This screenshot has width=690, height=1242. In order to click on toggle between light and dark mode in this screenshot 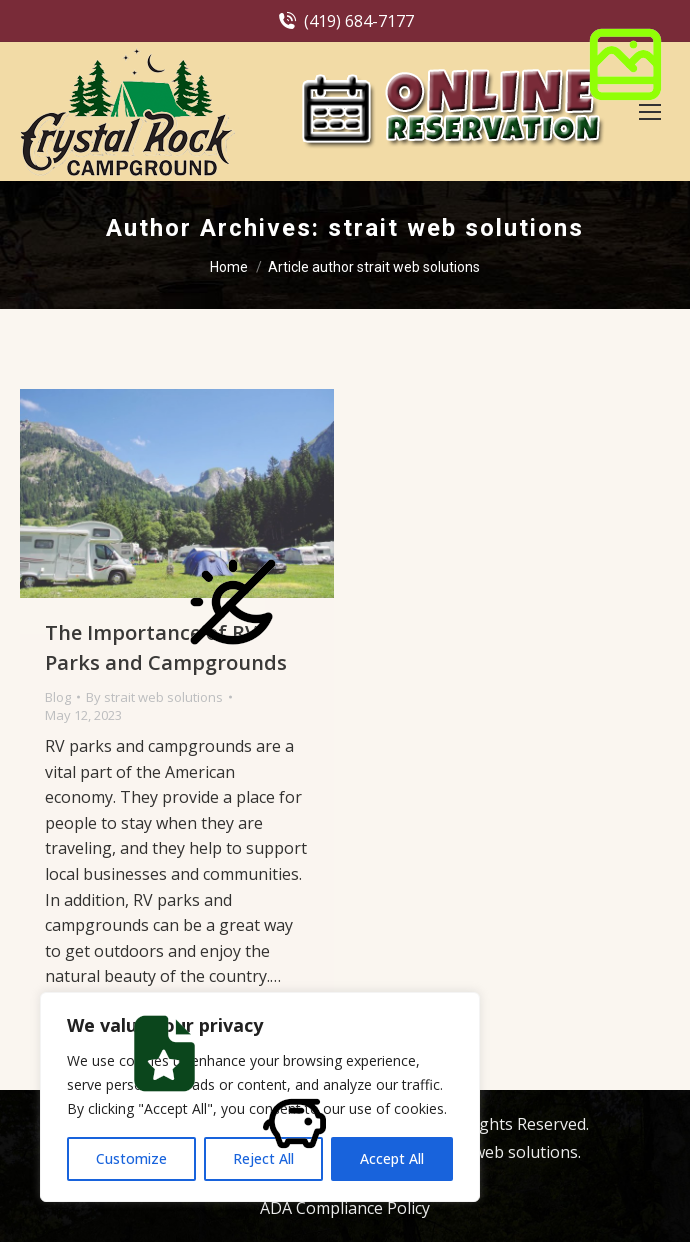, I will do `click(233, 602)`.